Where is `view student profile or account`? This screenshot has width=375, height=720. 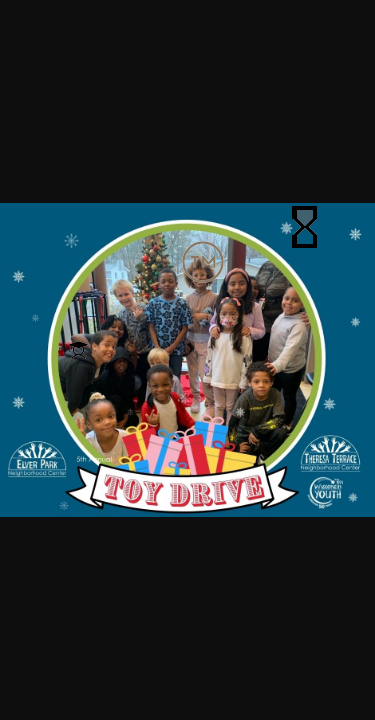 view student profile or account is located at coordinates (78, 350).